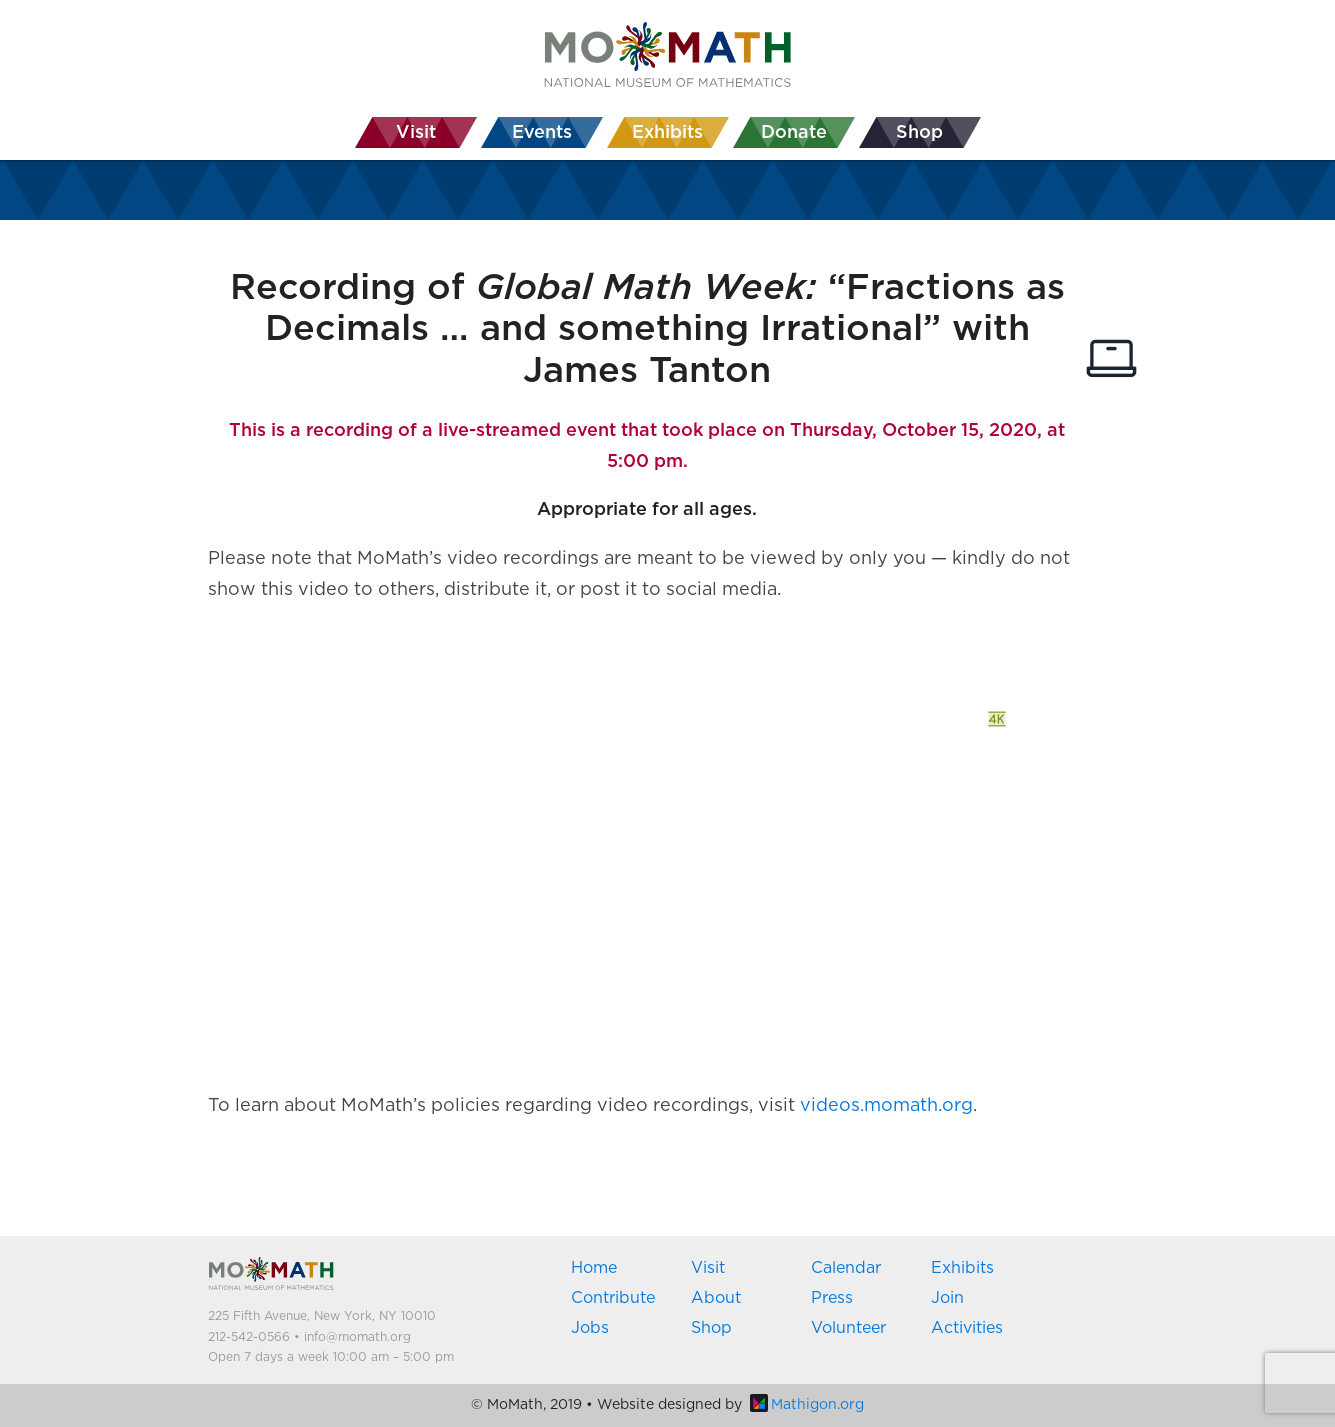 The image size is (1335, 1427). I want to click on switch to 4K video resolution, so click(997, 719).